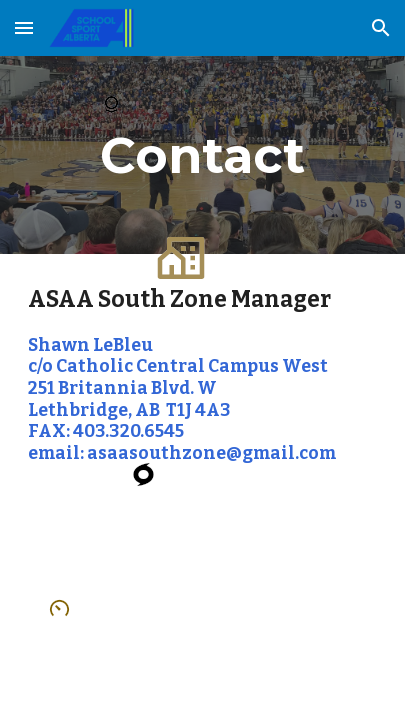  Describe the element at coordinates (181, 258) in the screenshot. I see `access community or neighborhood features` at that location.